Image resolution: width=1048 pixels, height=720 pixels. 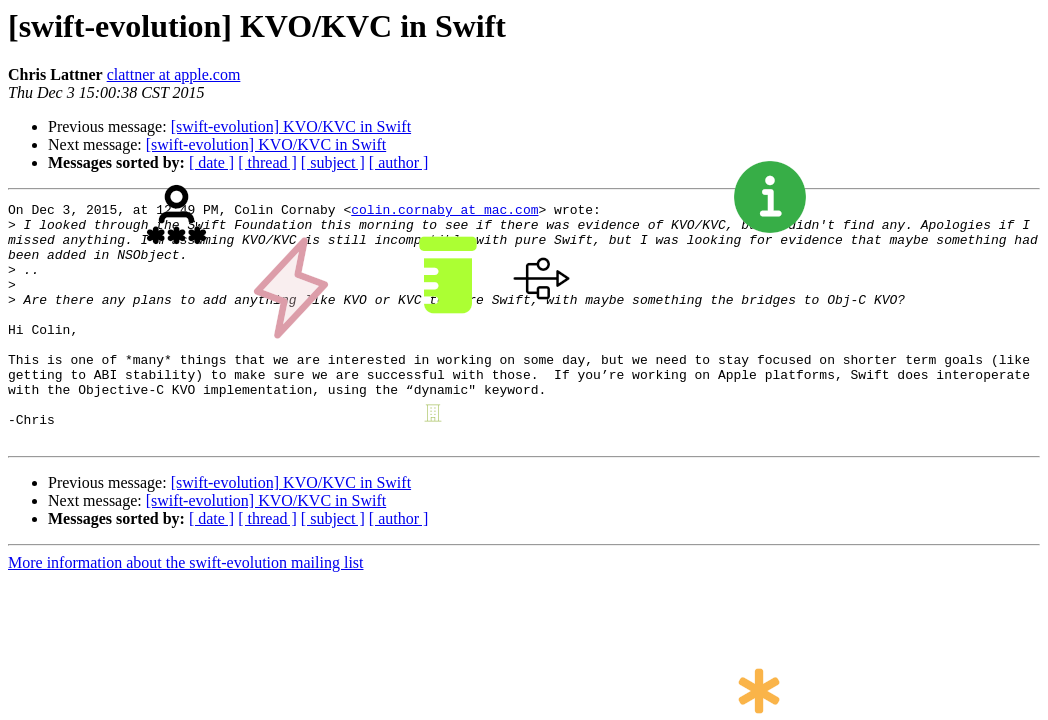 What do you see at coordinates (770, 197) in the screenshot?
I see `view more information or details` at bounding box center [770, 197].